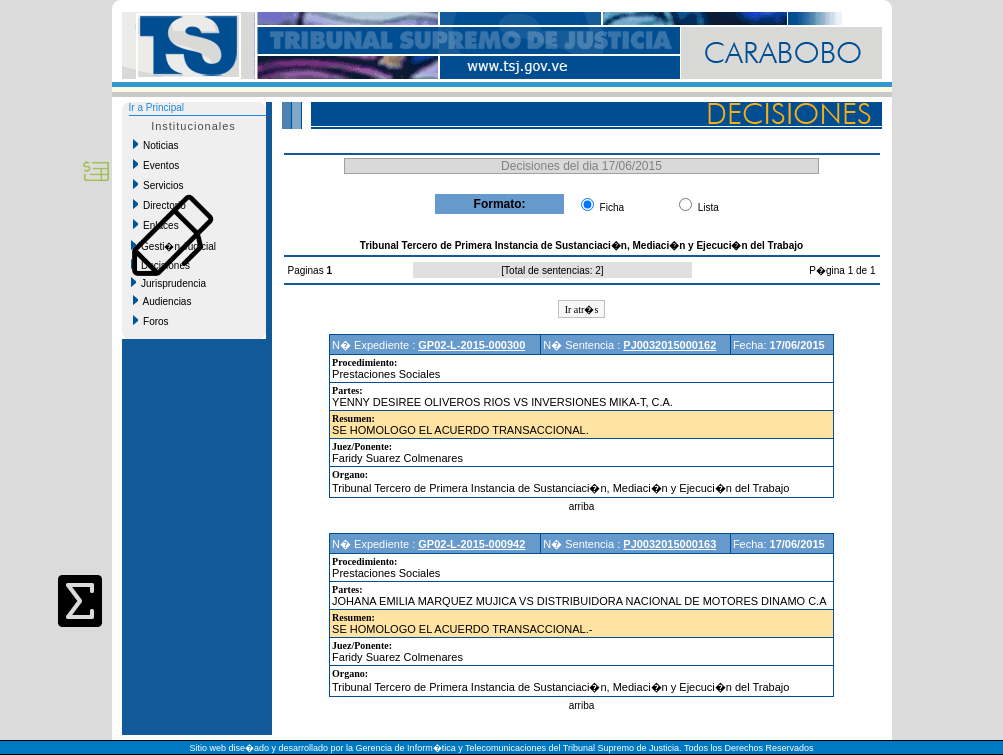 The height and width of the screenshot is (755, 1003). What do you see at coordinates (96, 171) in the screenshot?
I see `view invoice details` at bounding box center [96, 171].